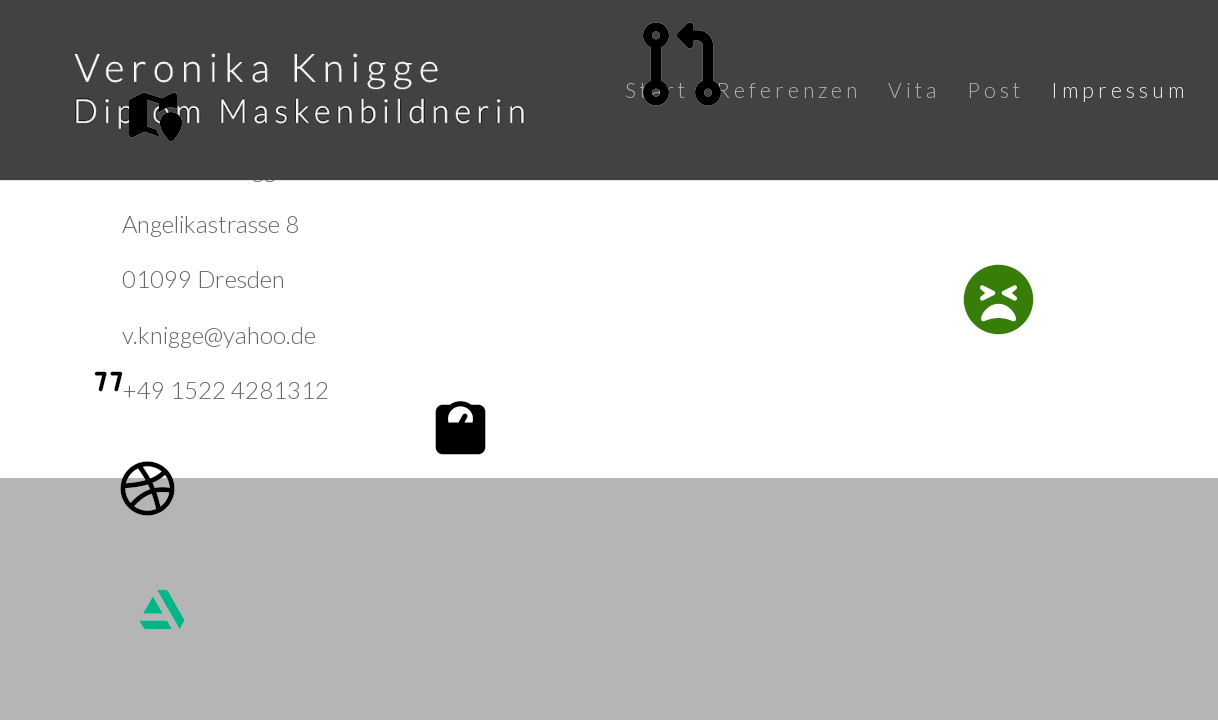 This screenshot has height=720, width=1218. What do you see at coordinates (161, 609) in the screenshot?
I see `visit artstation profile or portfolio` at bounding box center [161, 609].